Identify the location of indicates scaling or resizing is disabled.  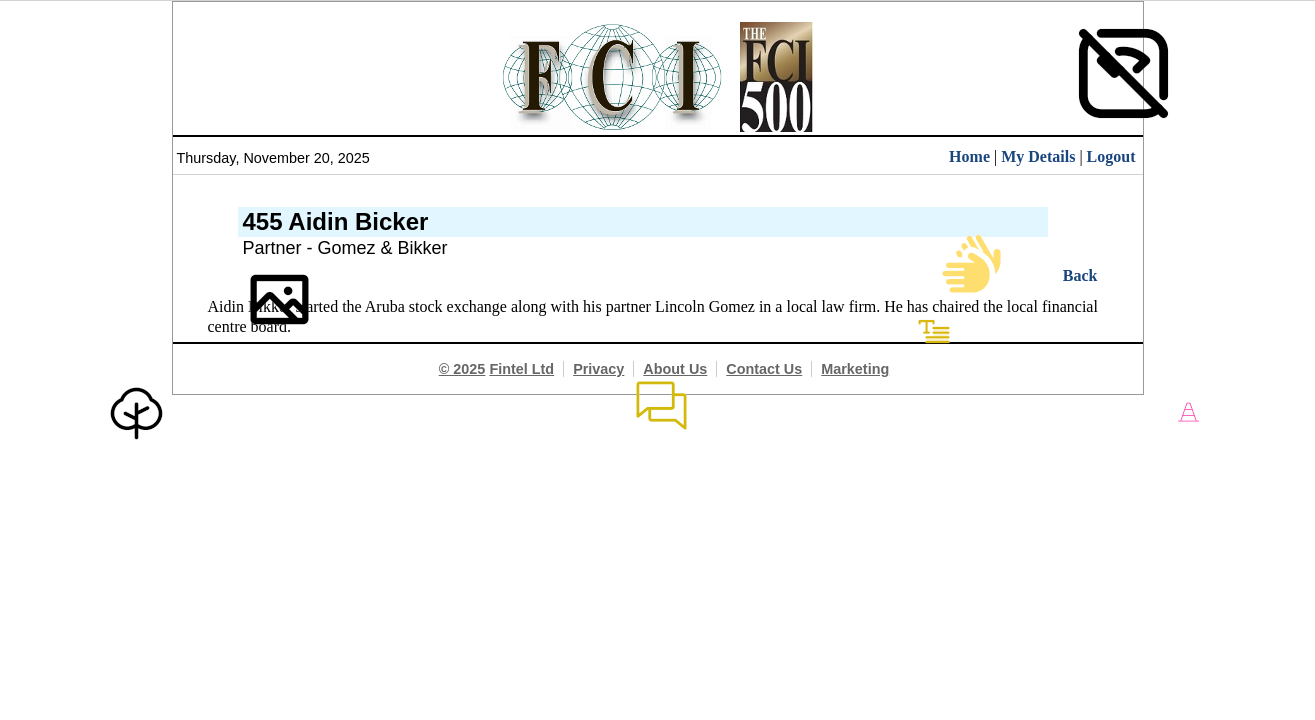
(1123, 73).